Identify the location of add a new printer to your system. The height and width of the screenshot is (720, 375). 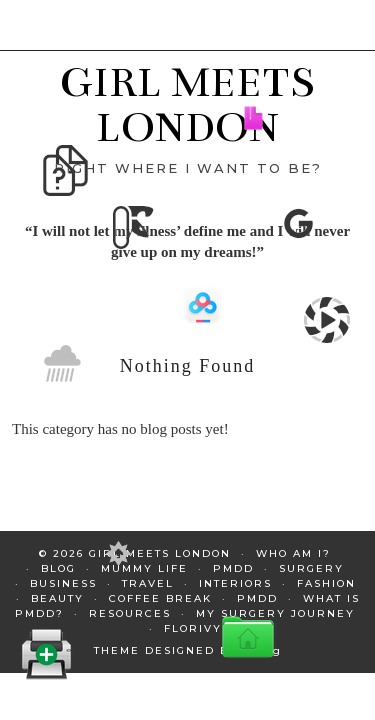
(46, 654).